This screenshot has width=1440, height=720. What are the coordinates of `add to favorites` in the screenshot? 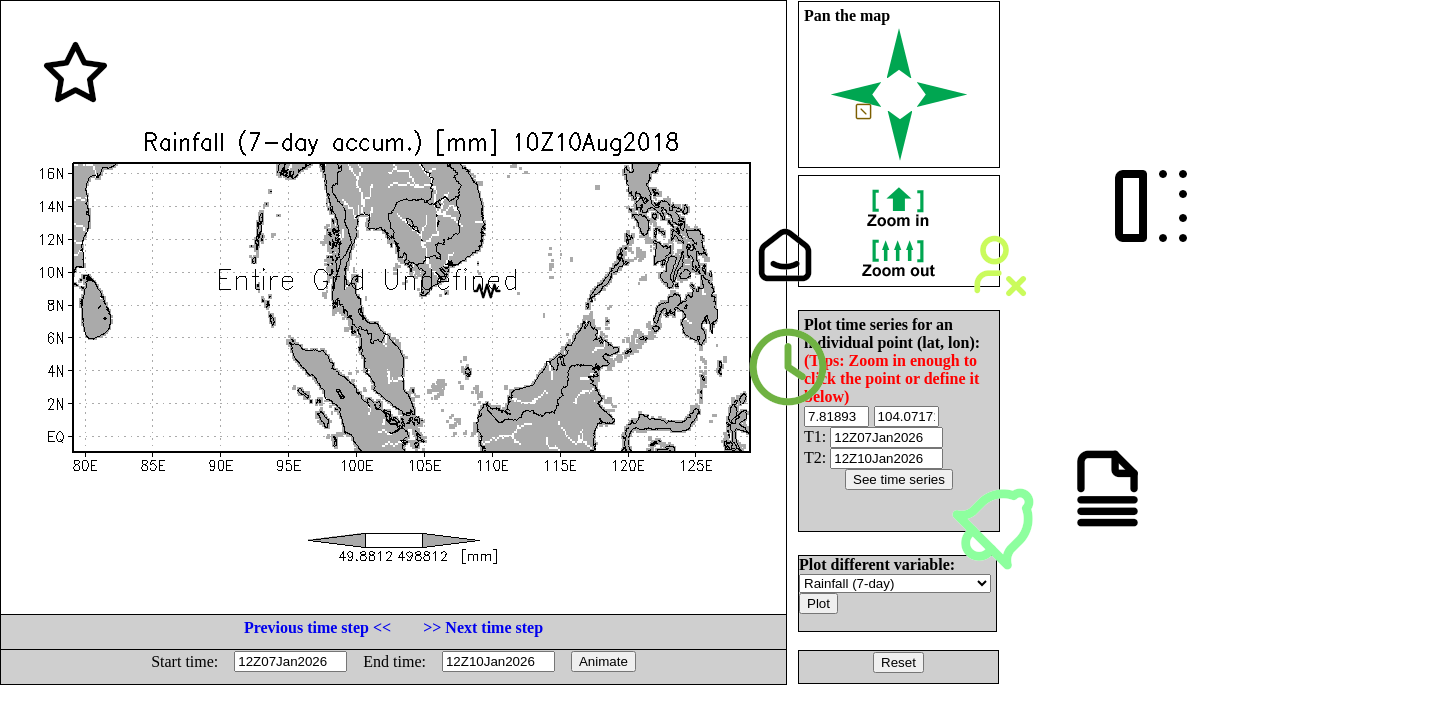 It's located at (75, 73).